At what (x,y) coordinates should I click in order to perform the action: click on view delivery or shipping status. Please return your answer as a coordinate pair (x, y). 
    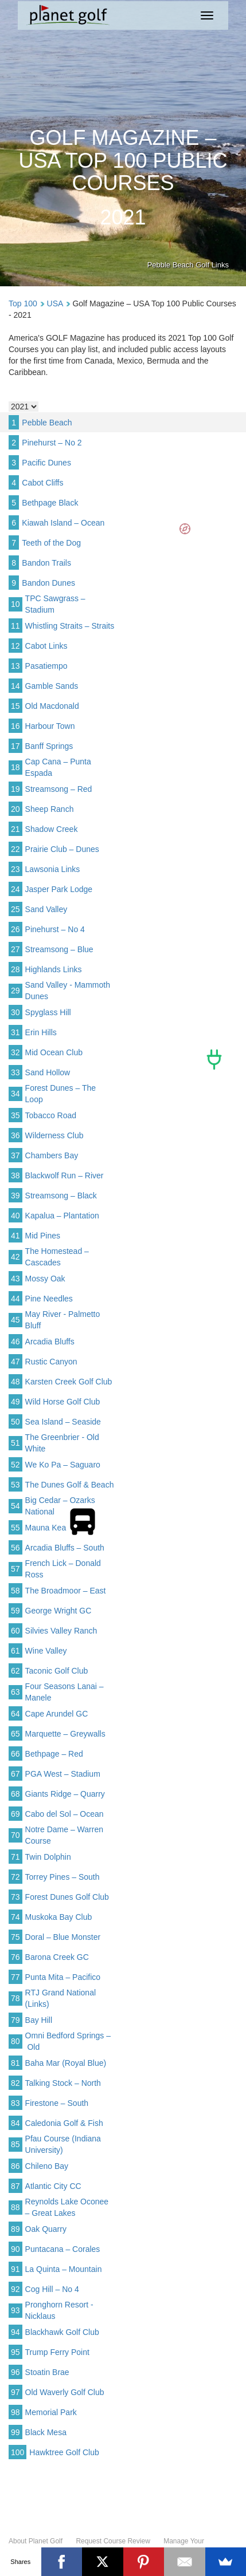
    Looking at the image, I should click on (83, 1521).